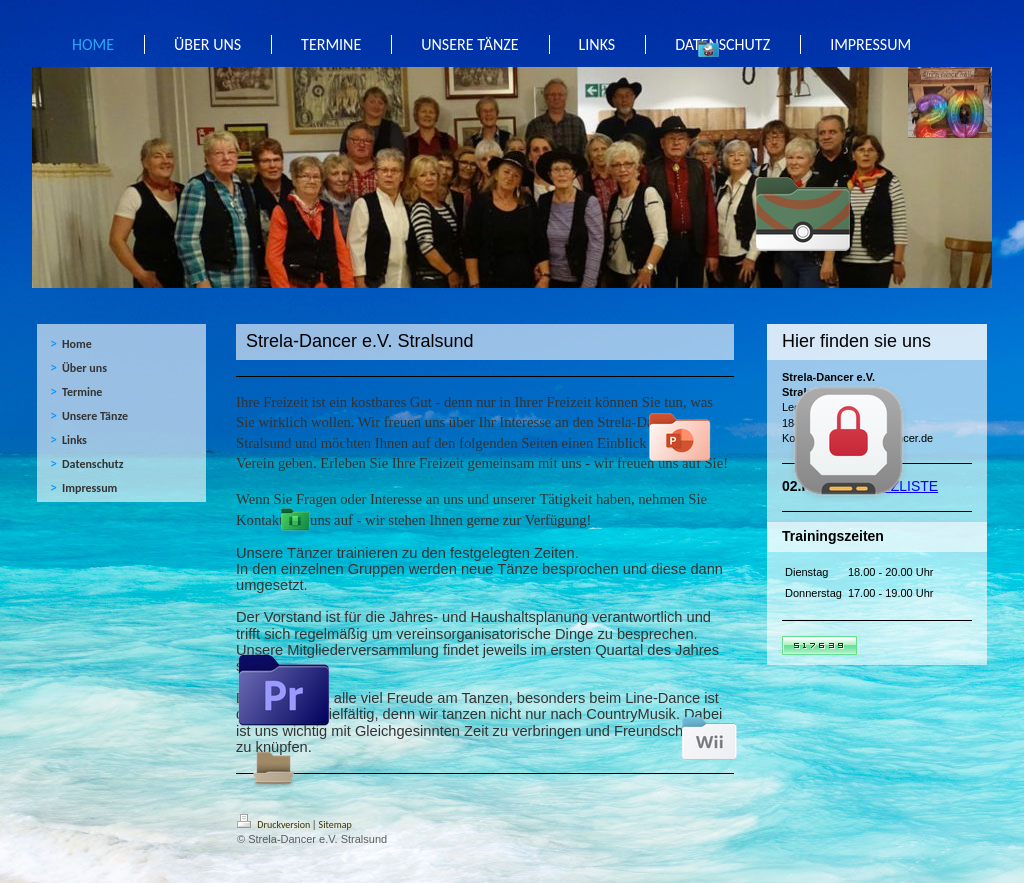 The image size is (1024, 883). Describe the element at coordinates (709, 740) in the screenshot. I see `folder for nintendo wii related files and games` at that location.